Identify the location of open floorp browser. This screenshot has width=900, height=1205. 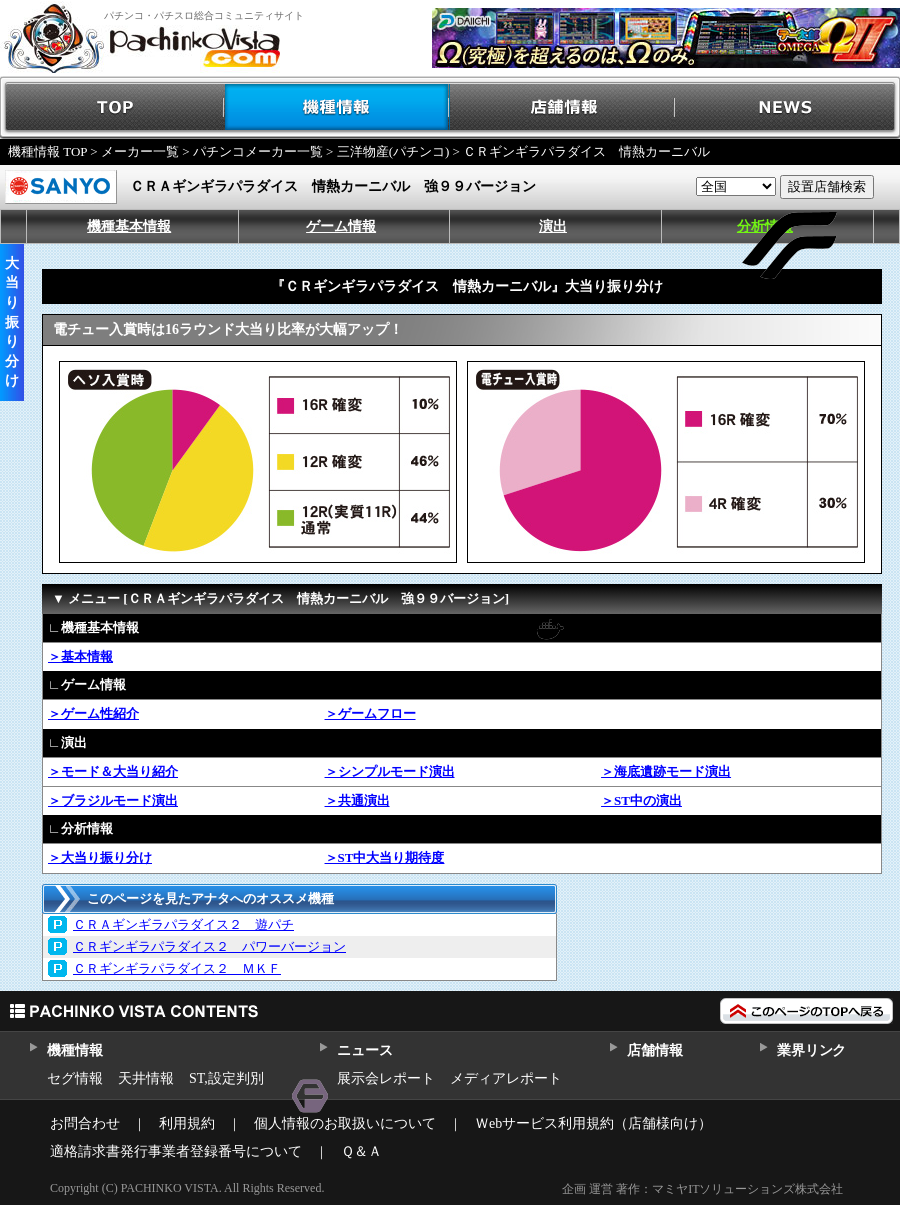
(310, 1096).